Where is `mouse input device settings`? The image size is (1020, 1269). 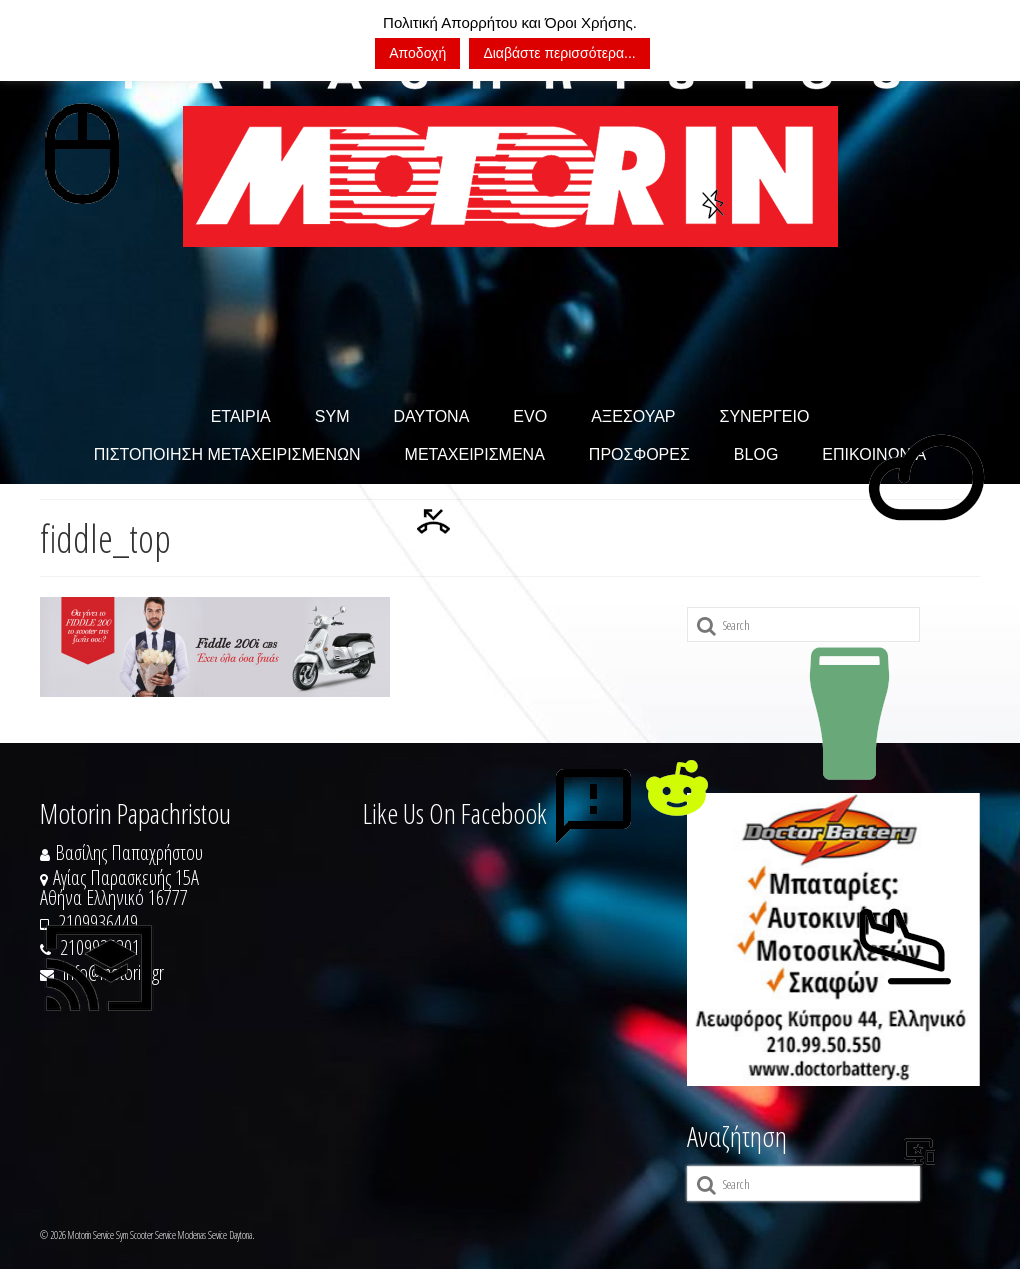
mouse input device settings is located at coordinates (82, 153).